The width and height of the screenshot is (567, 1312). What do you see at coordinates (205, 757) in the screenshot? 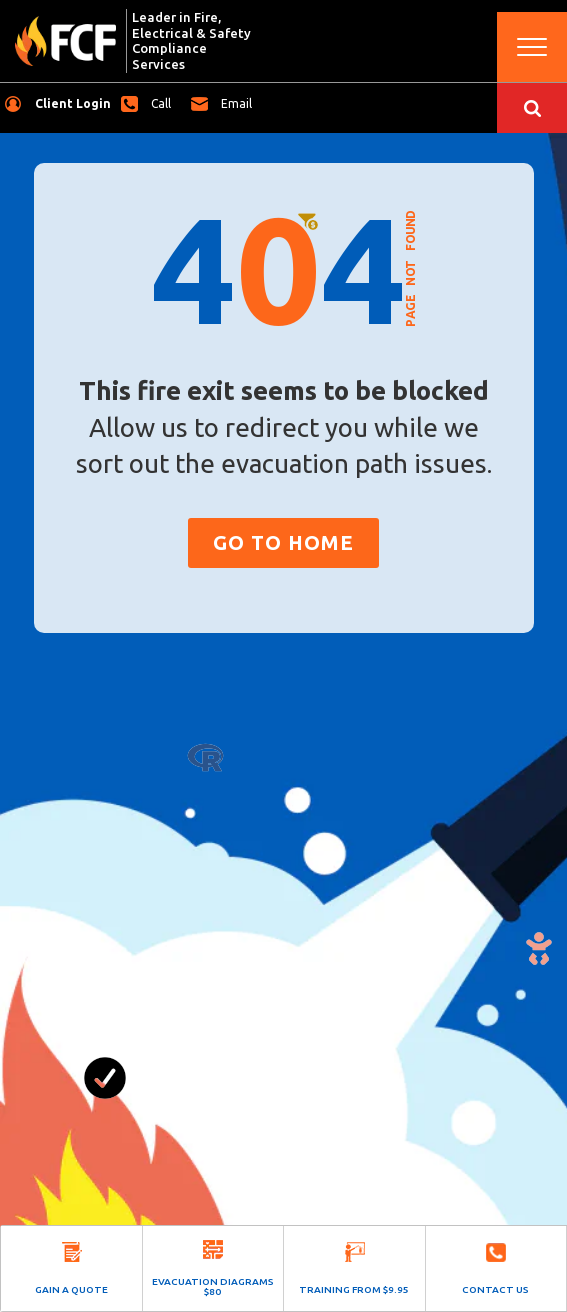
I see `R programming language logo` at bounding box center [205, 757].